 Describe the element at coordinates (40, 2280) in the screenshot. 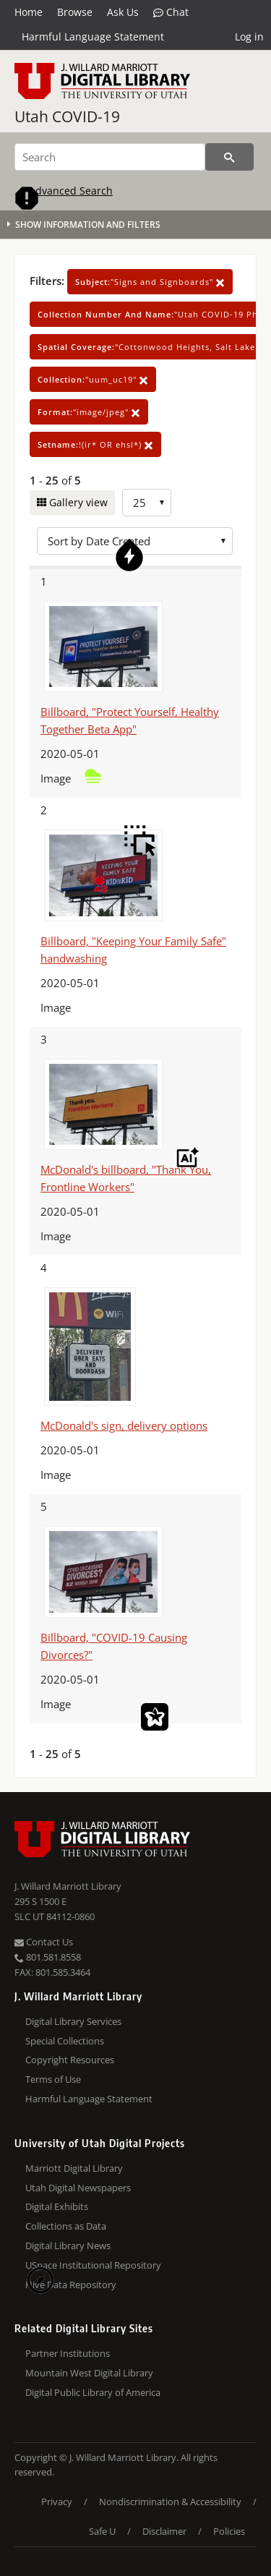

I see `access navigation or direction features` at that location.